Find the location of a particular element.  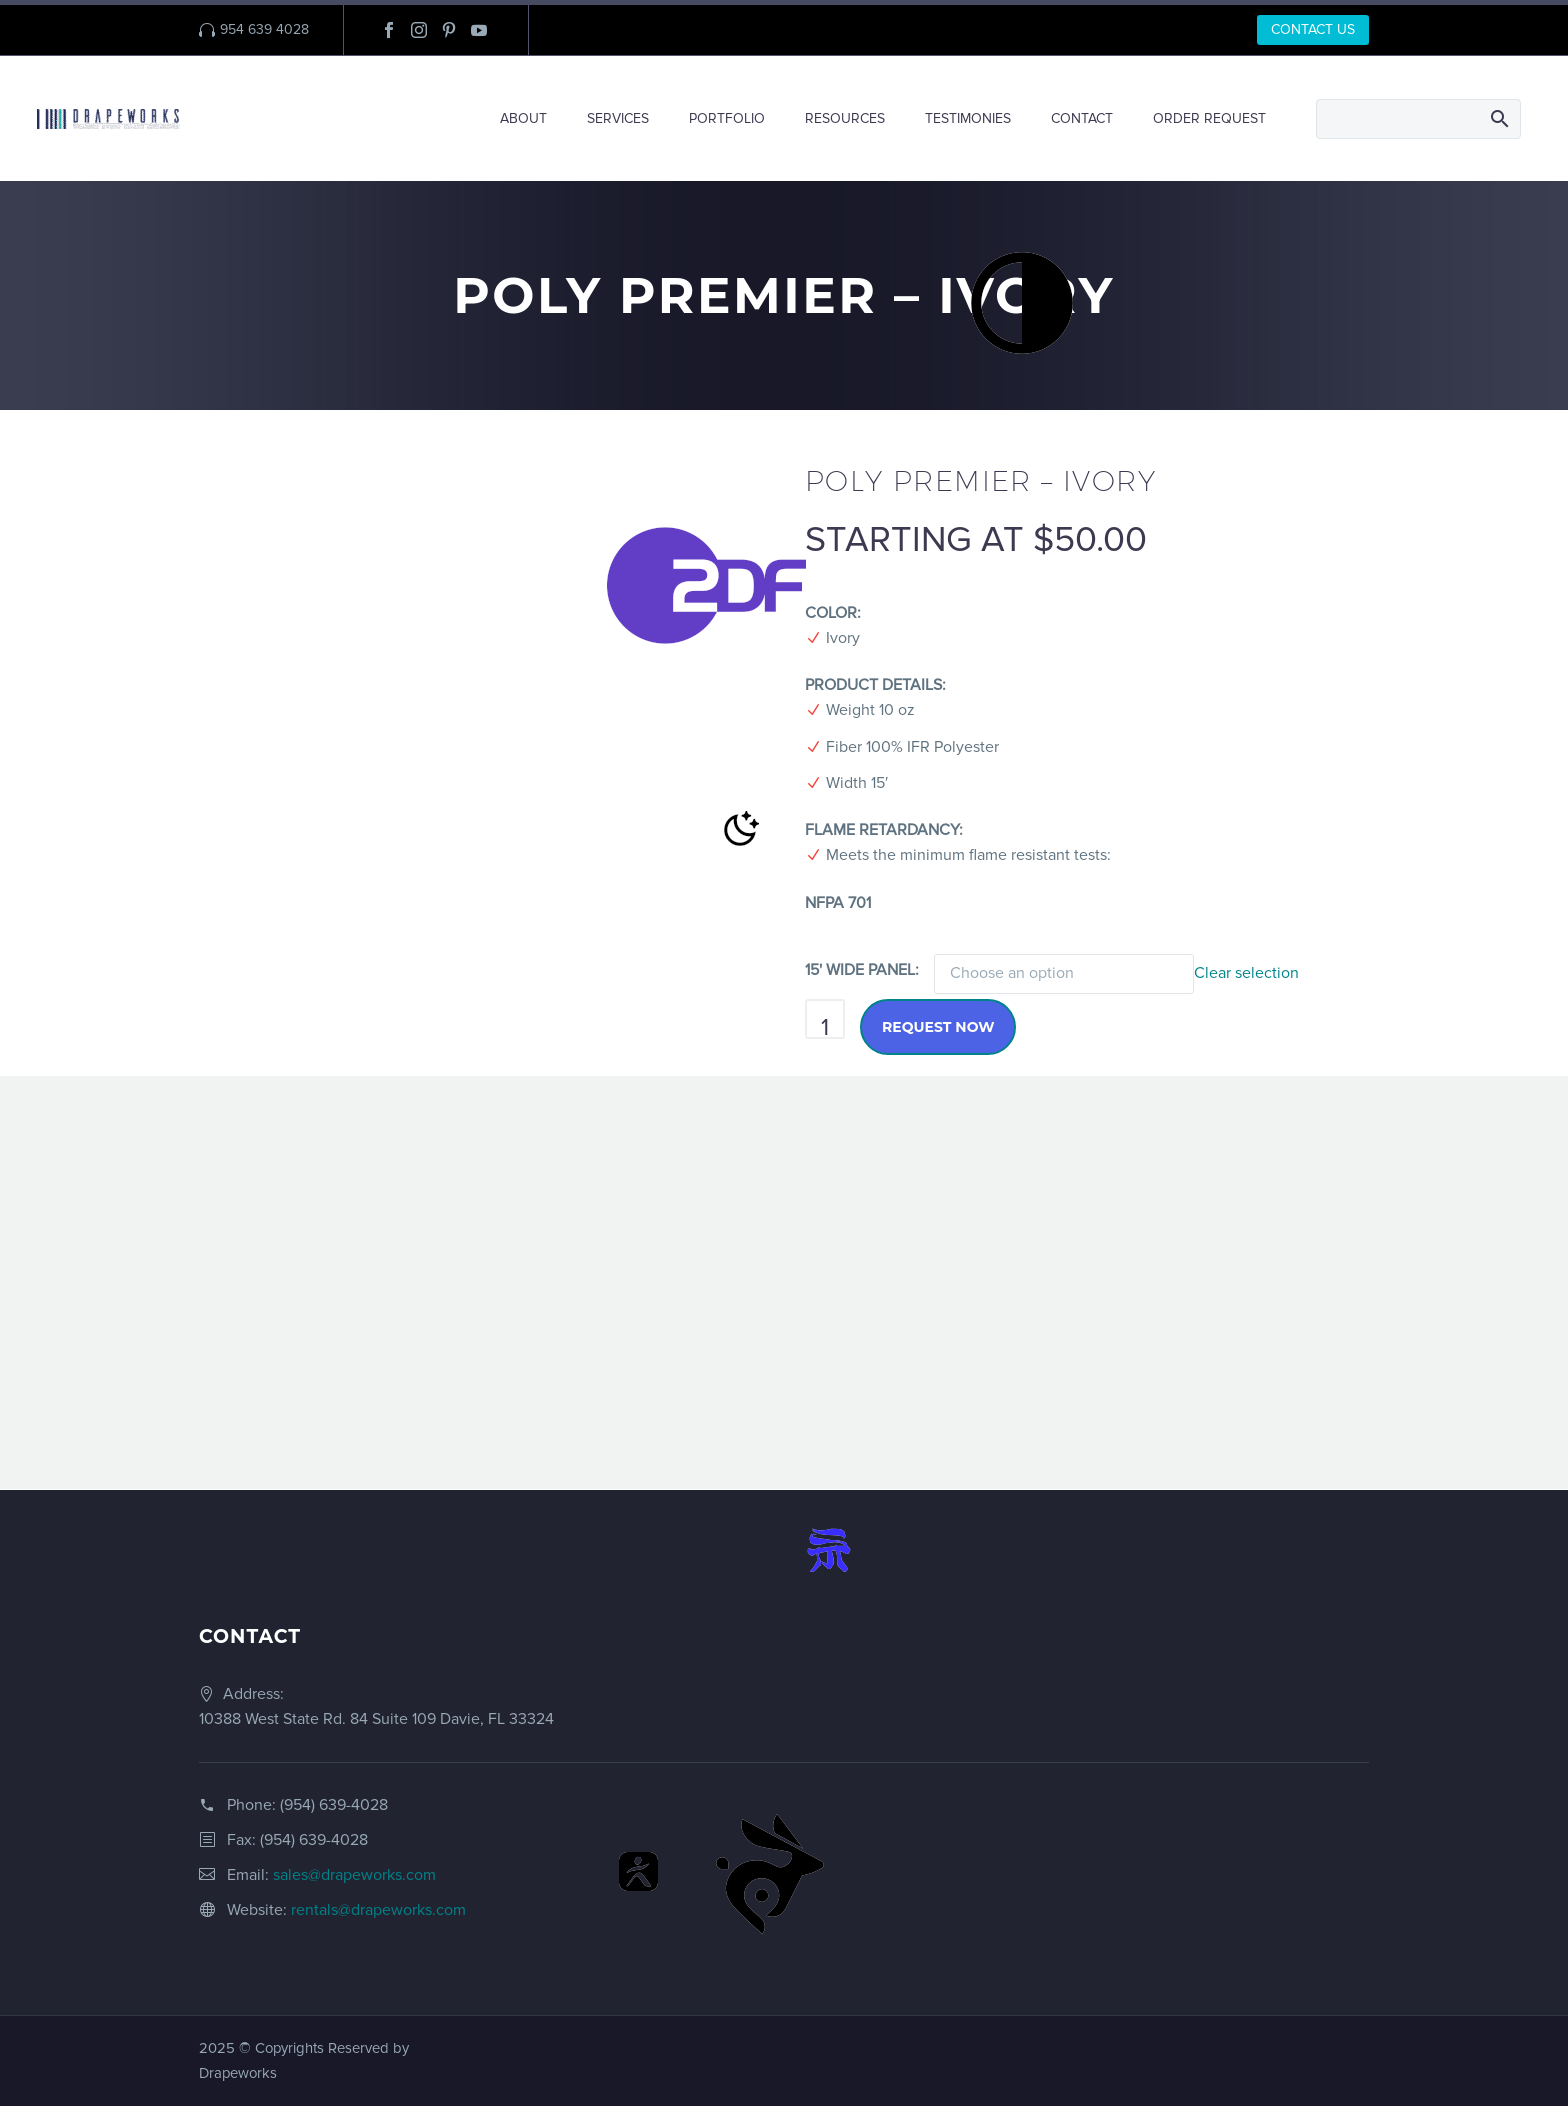

open shikimori anime tracking app is located at coordinates (829, 1550).